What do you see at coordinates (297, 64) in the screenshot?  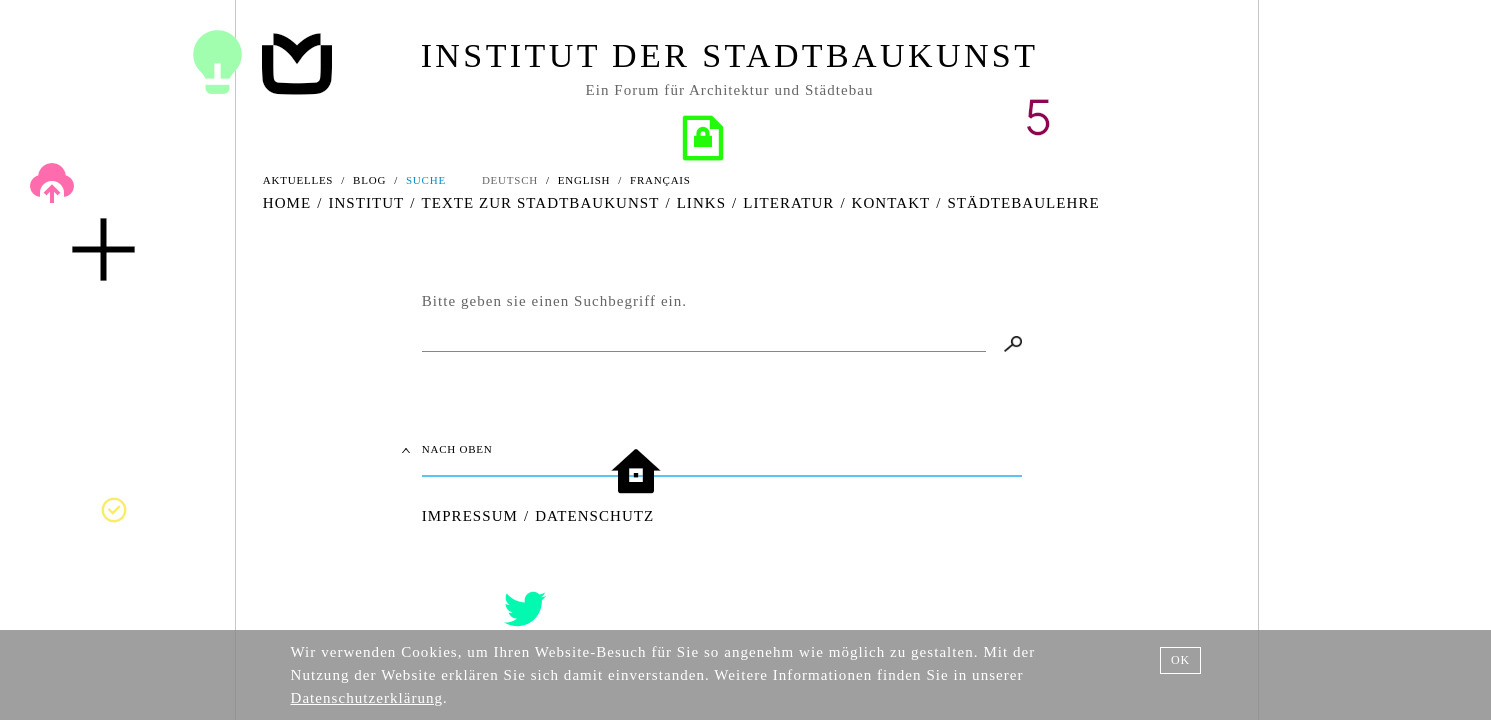 I see `knowledgebase app or service logo` at bounding box center [297, 64].